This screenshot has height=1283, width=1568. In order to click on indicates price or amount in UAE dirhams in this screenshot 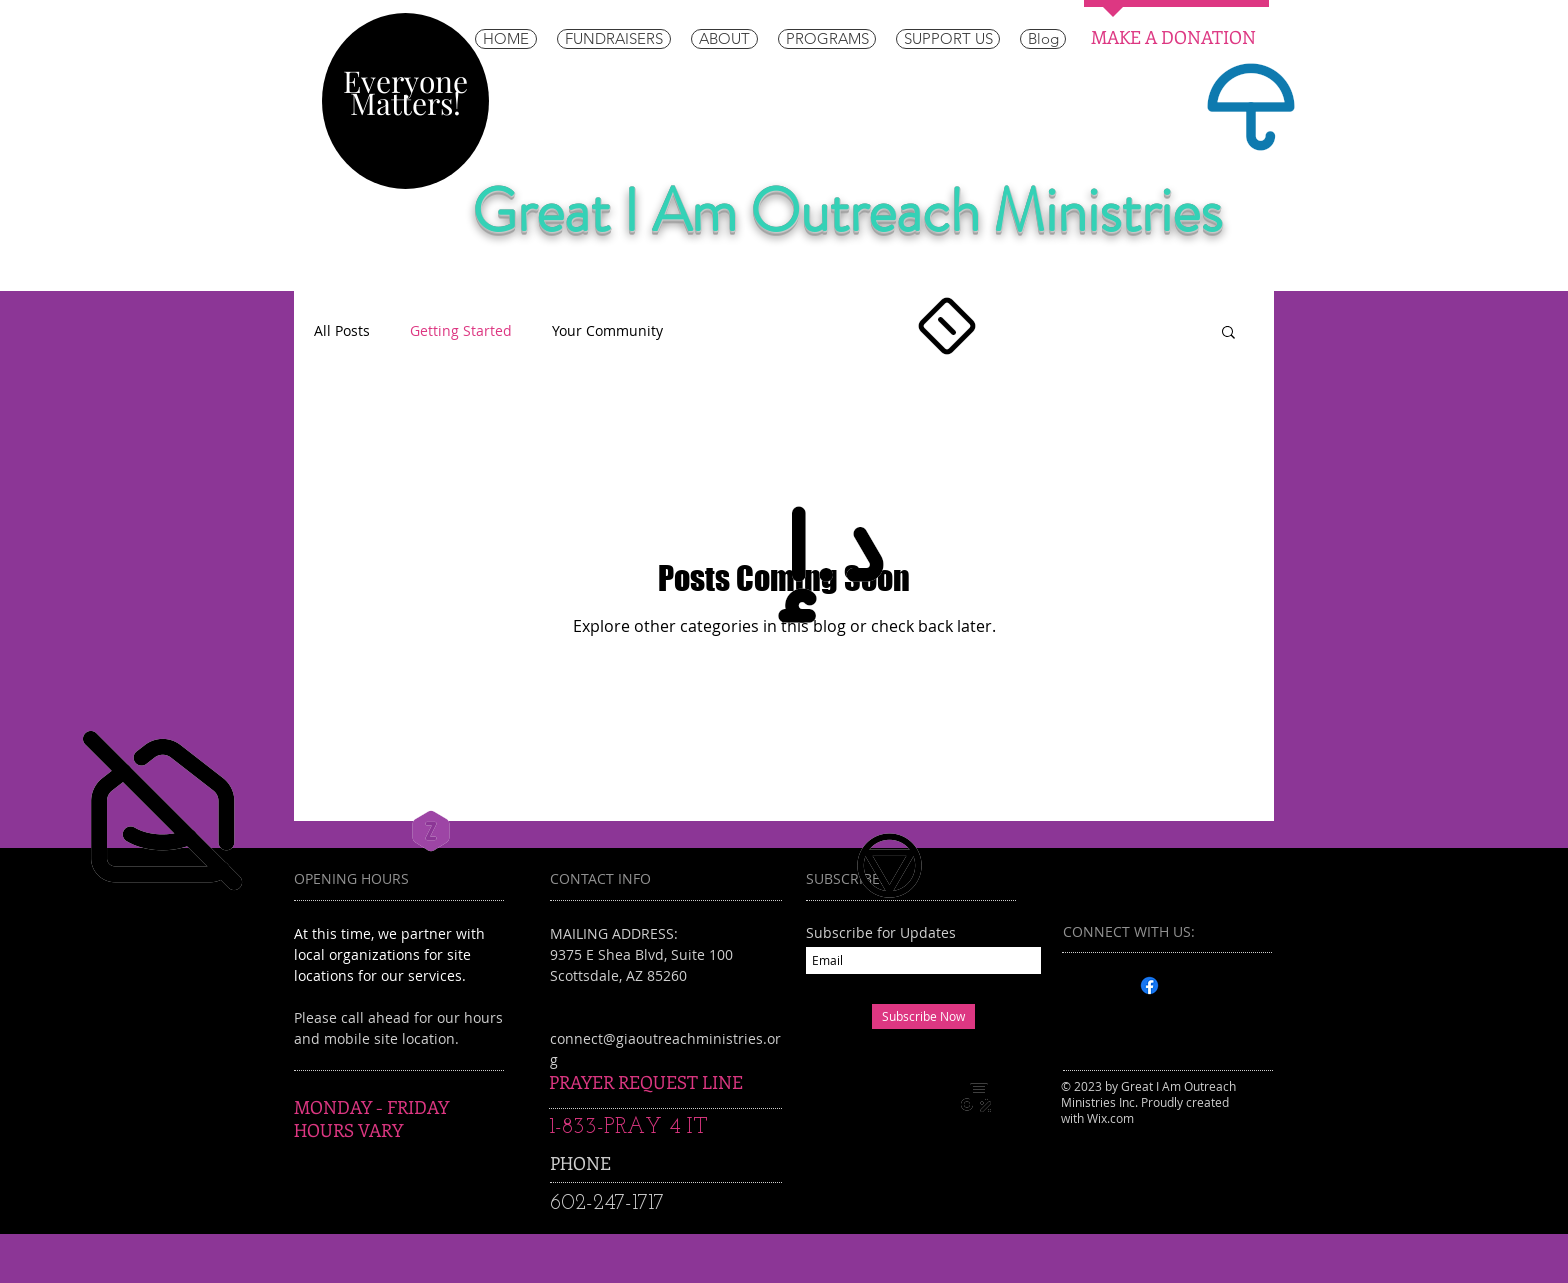, I will do `click(833, 568)`.